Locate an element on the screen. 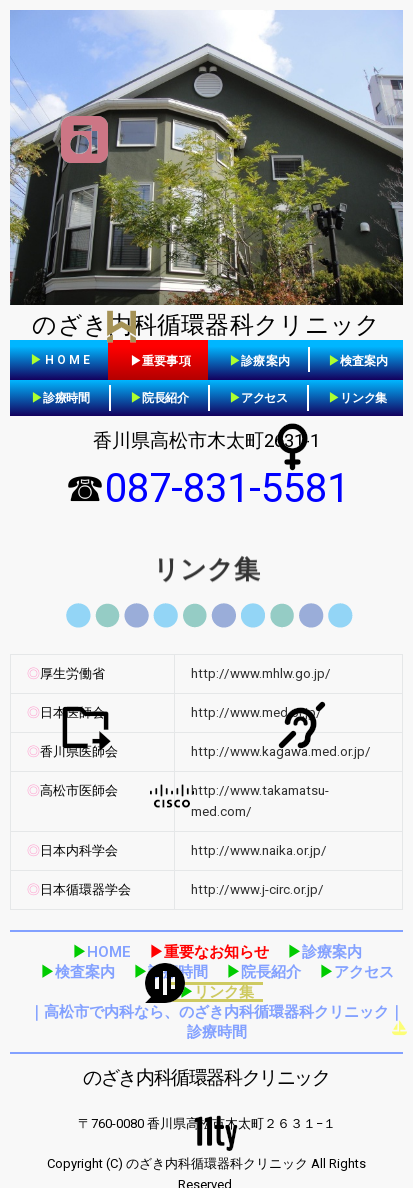 The width and height of the screenshot is (413, 1188). share a folder with others is located at coordinates (85, 727).